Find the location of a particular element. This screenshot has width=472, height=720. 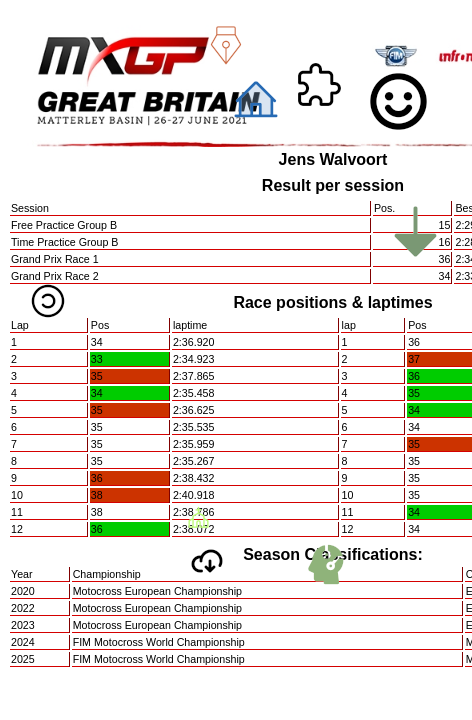

access AI or machine learning features is located at coordinates (326, 564).